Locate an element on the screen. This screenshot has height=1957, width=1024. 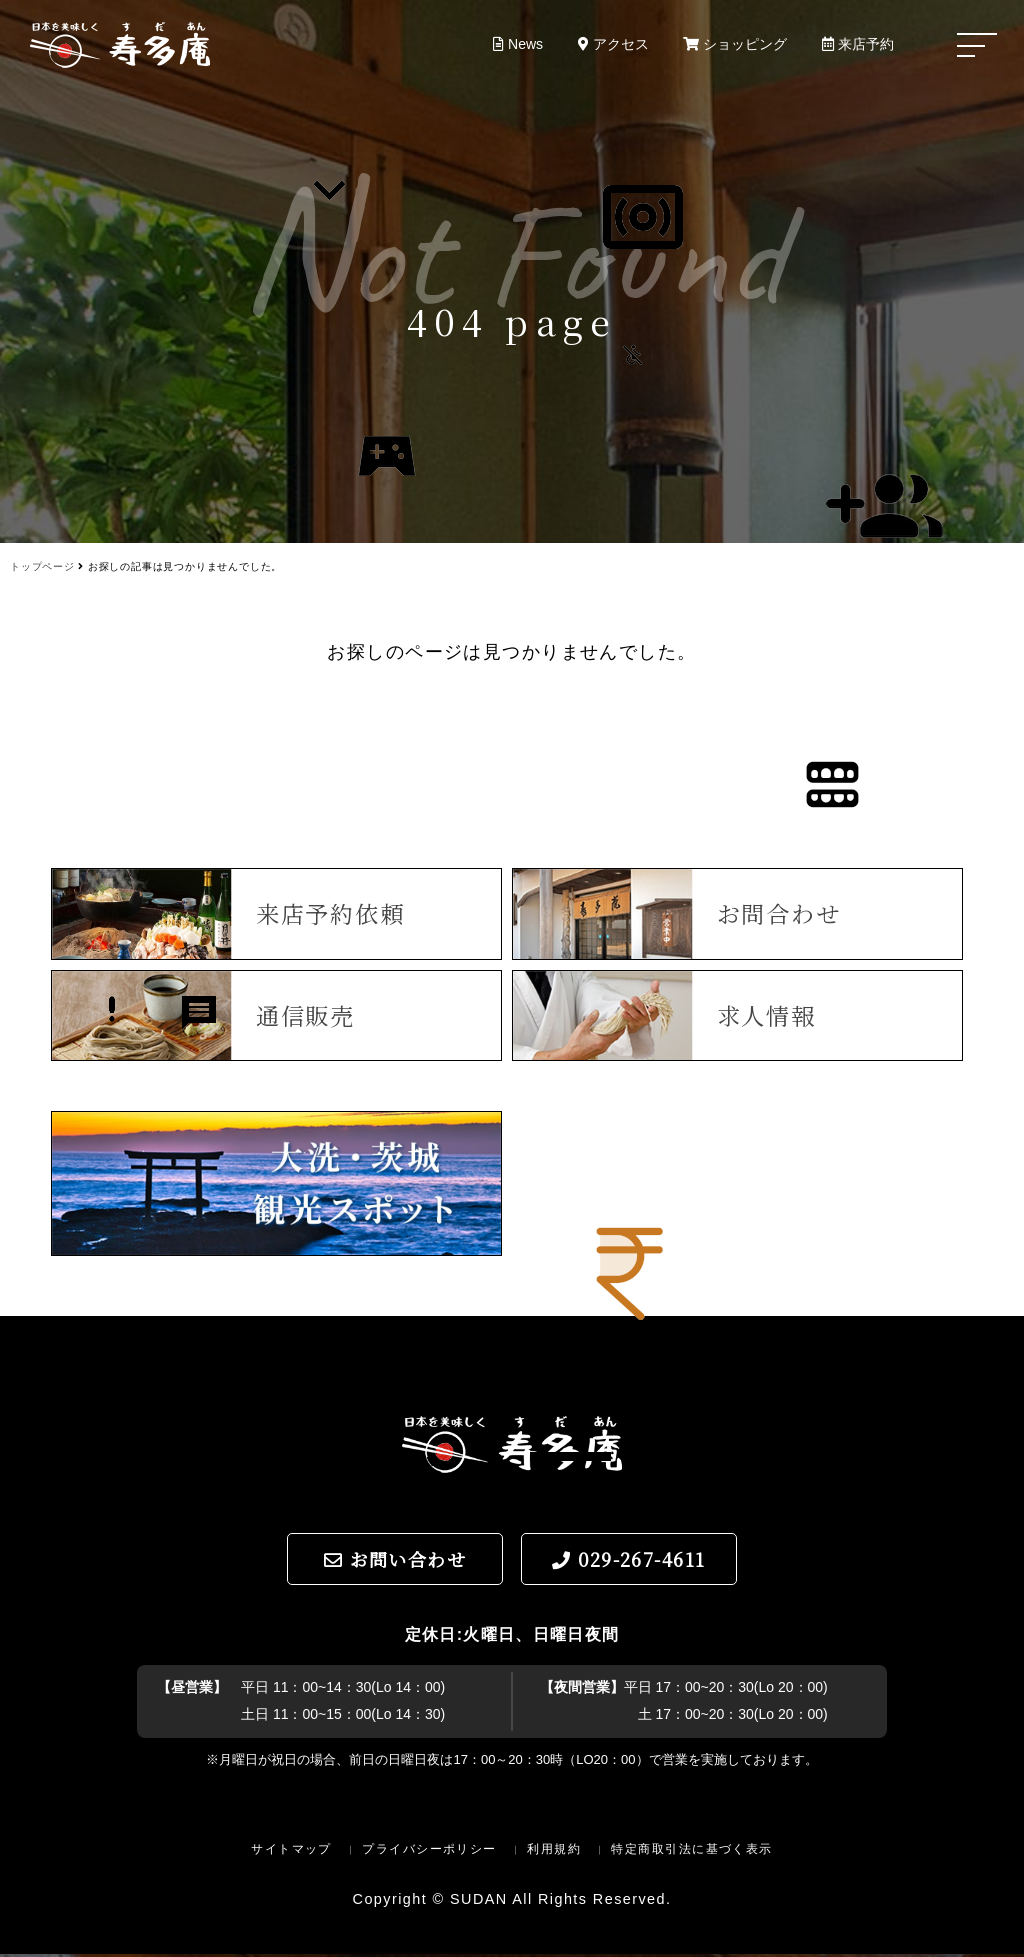
access gaming or esports features is located at coordinates (387, 456).